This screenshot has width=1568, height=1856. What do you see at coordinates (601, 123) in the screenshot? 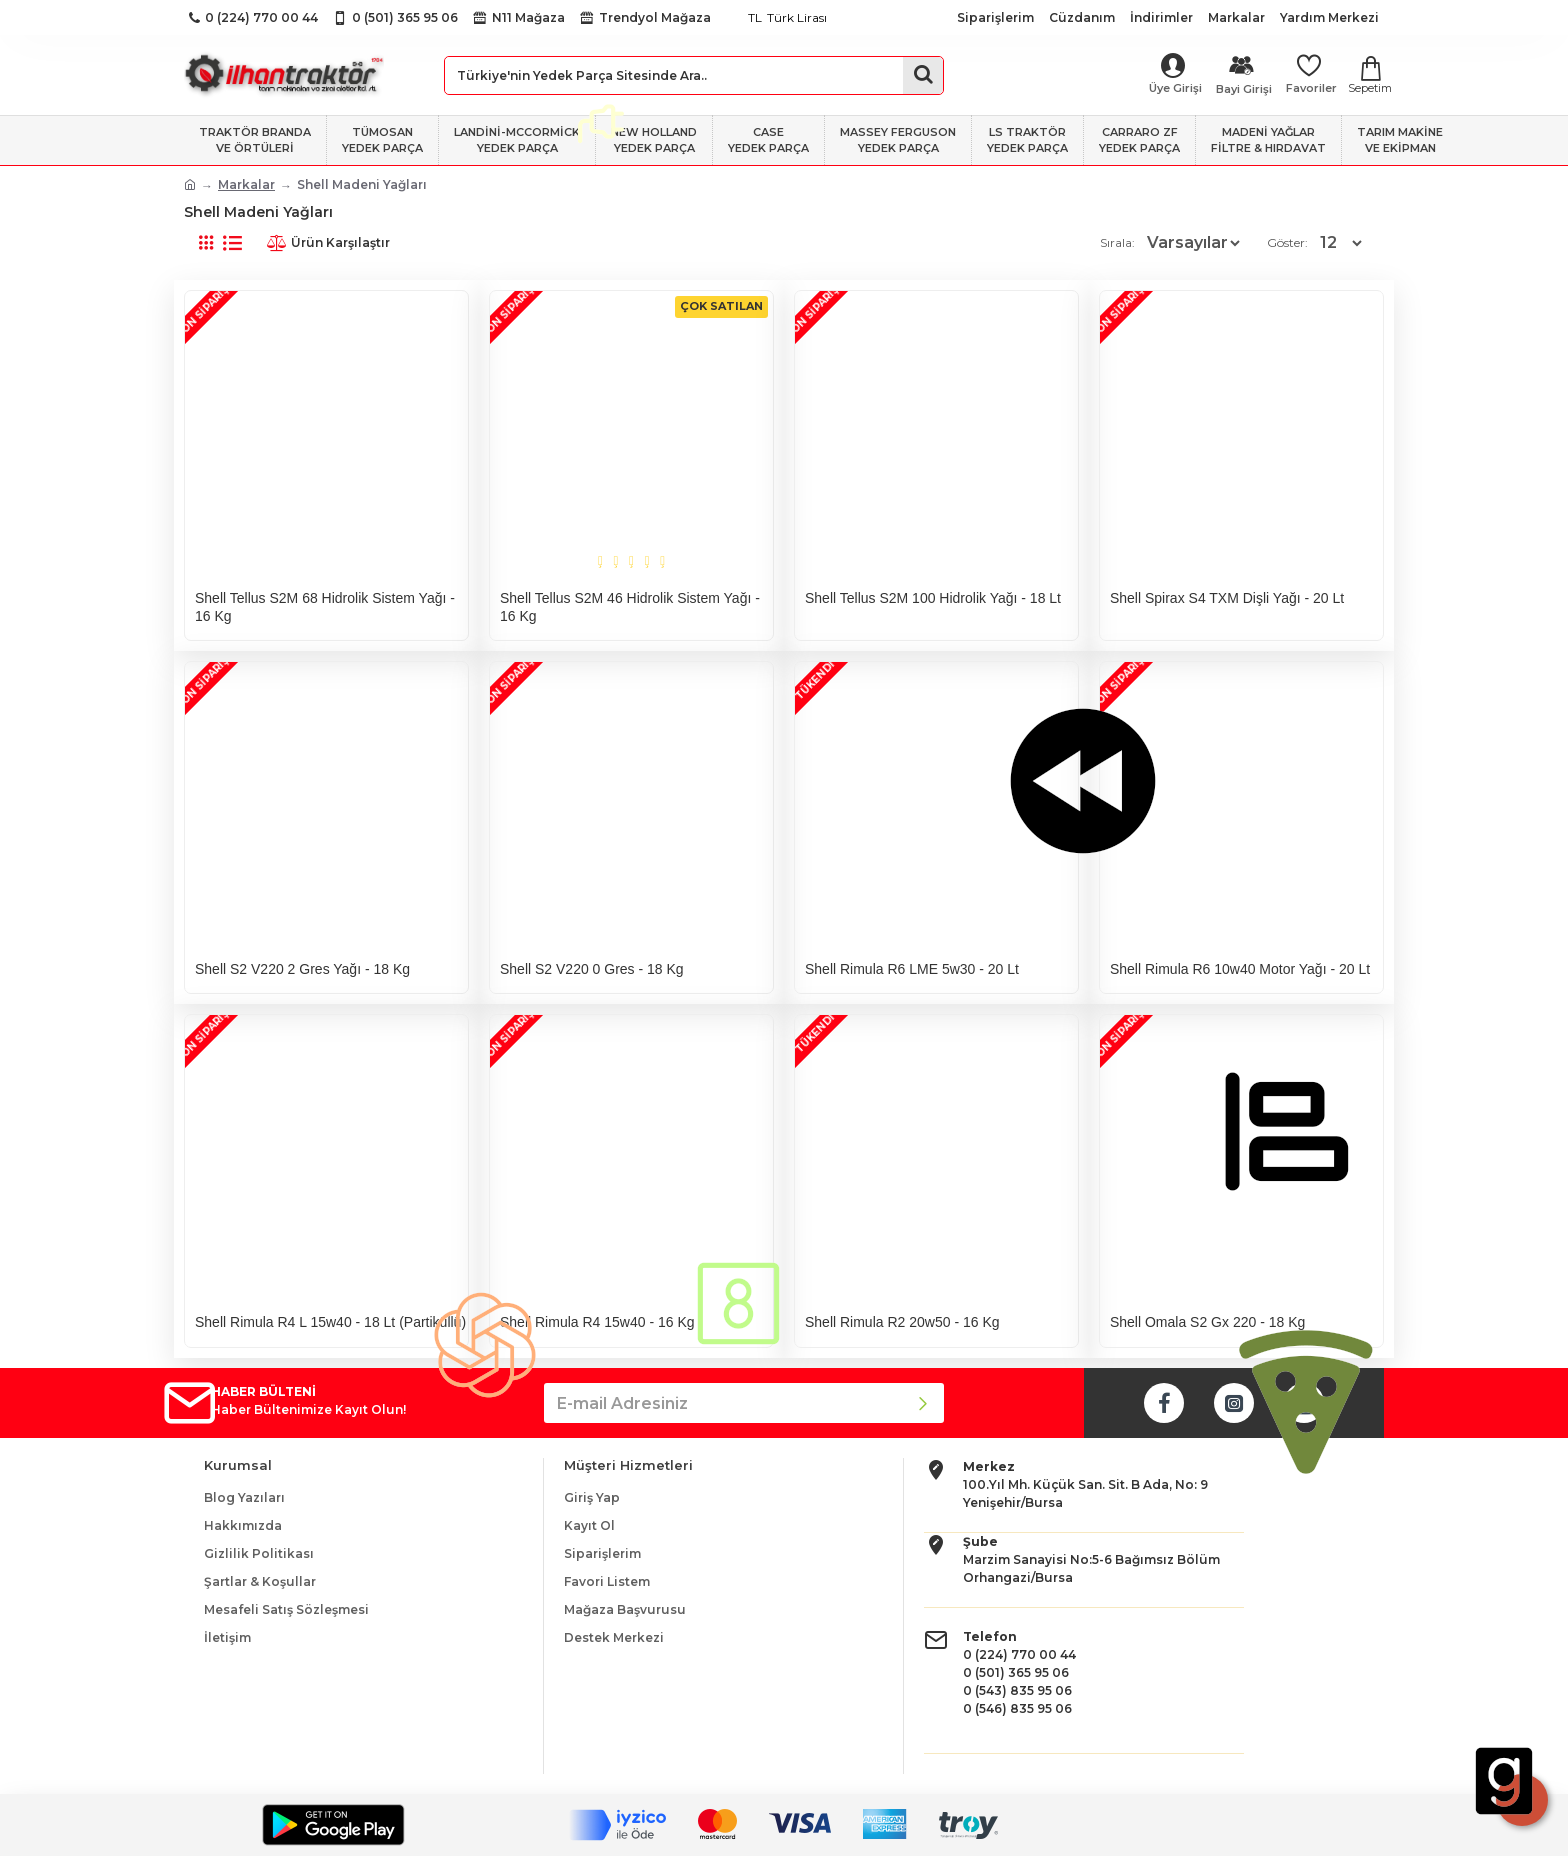
I see `connect to a power source or external device` at bounding box center [601, 123].